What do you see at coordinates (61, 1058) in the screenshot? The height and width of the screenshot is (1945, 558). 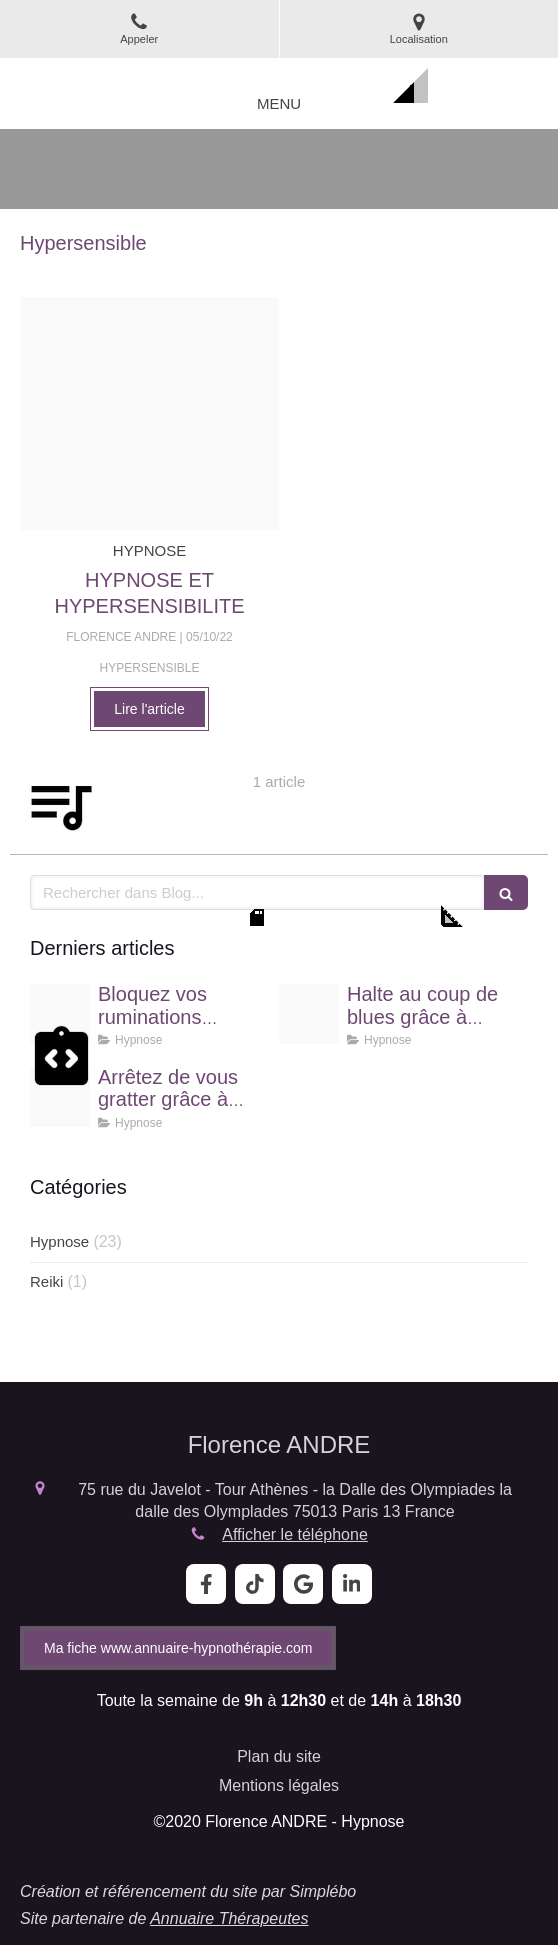 I see `view integration code or instructions` at bounding box center [61, 1058].